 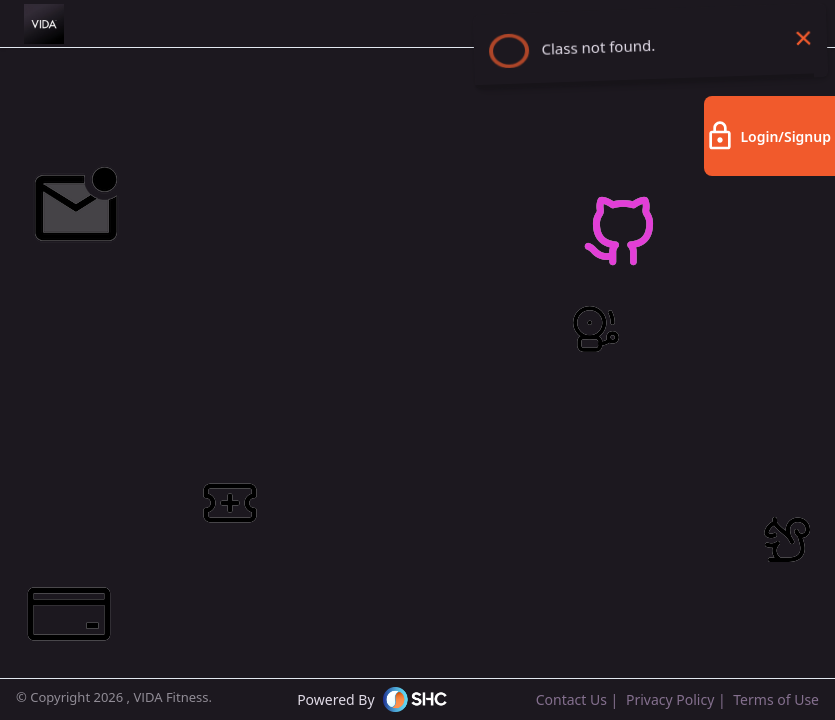 I want to click on view stashed or cached content, so click(x=786, y=541).